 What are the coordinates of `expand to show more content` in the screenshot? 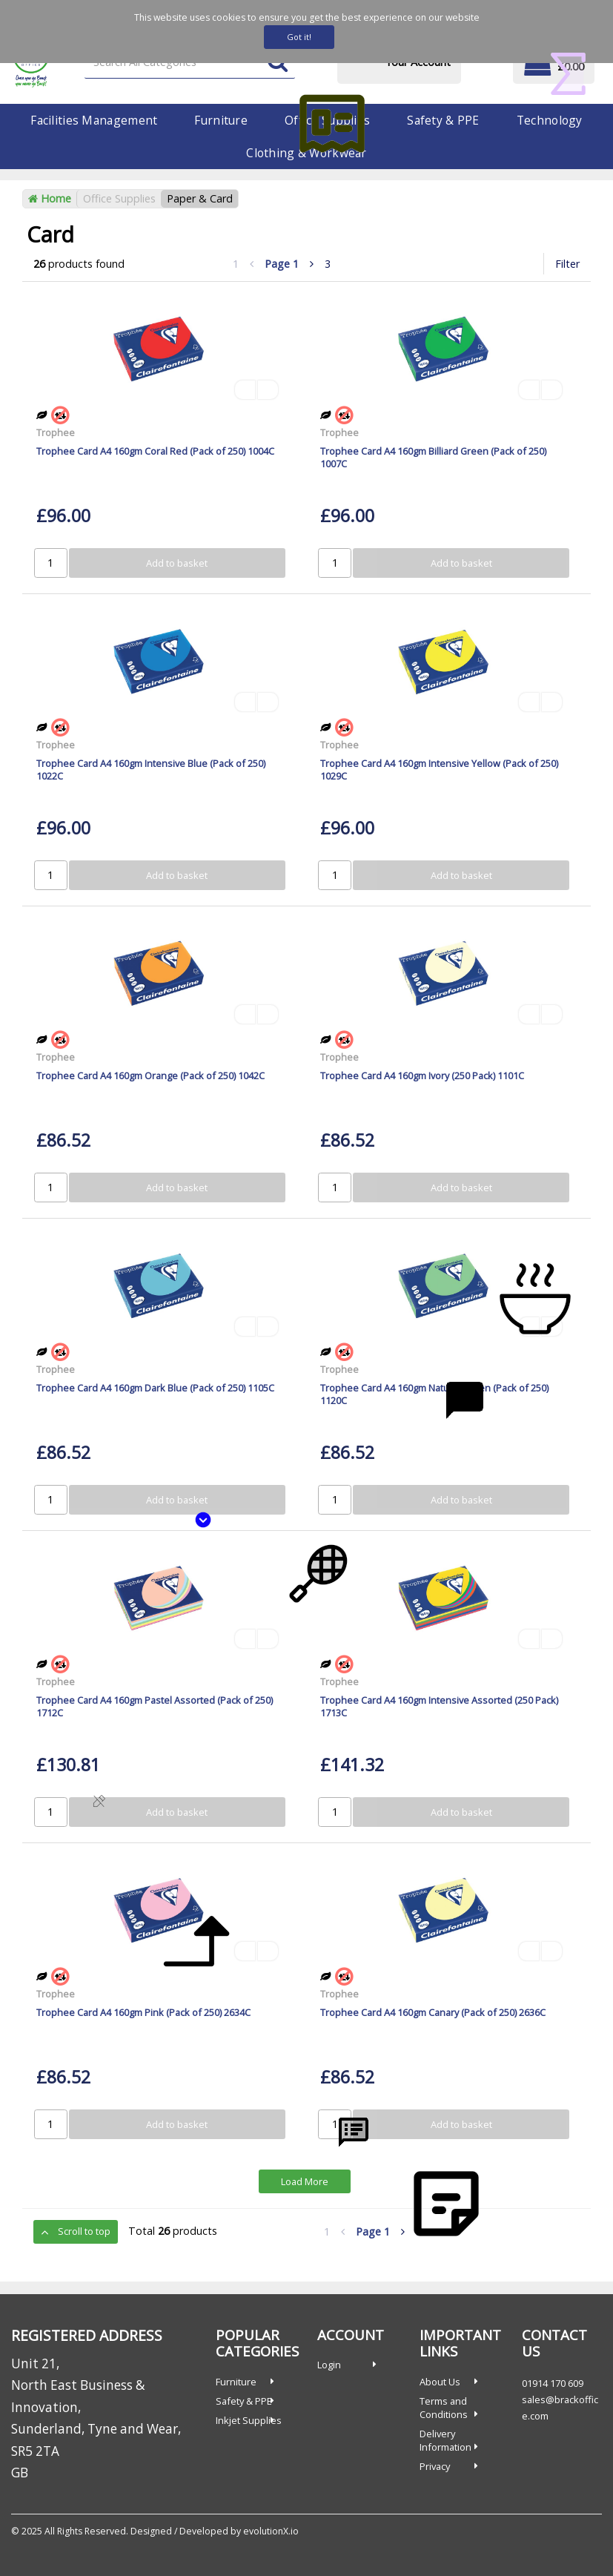 It's located at (203, 1520).